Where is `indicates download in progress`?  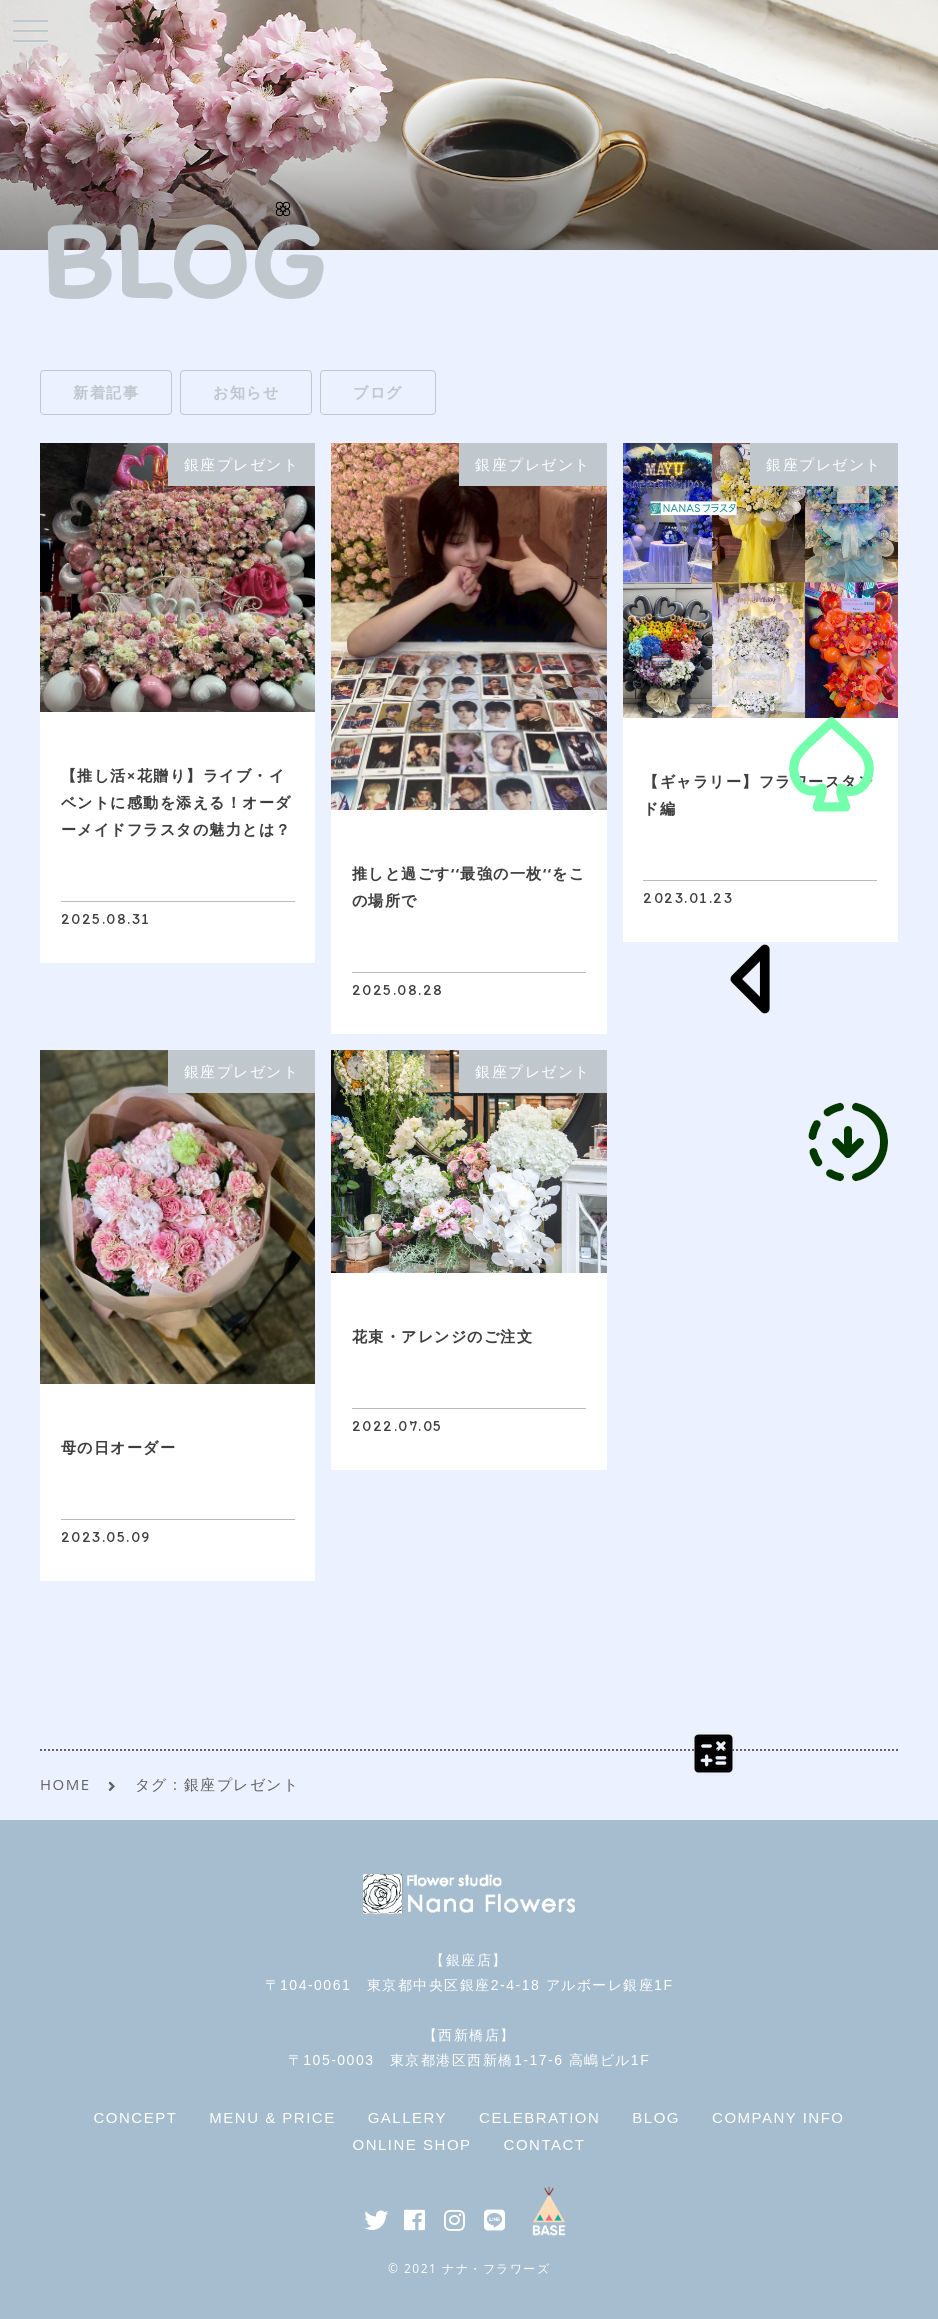 indicates download in progress is located at coordinates (848, 1142).